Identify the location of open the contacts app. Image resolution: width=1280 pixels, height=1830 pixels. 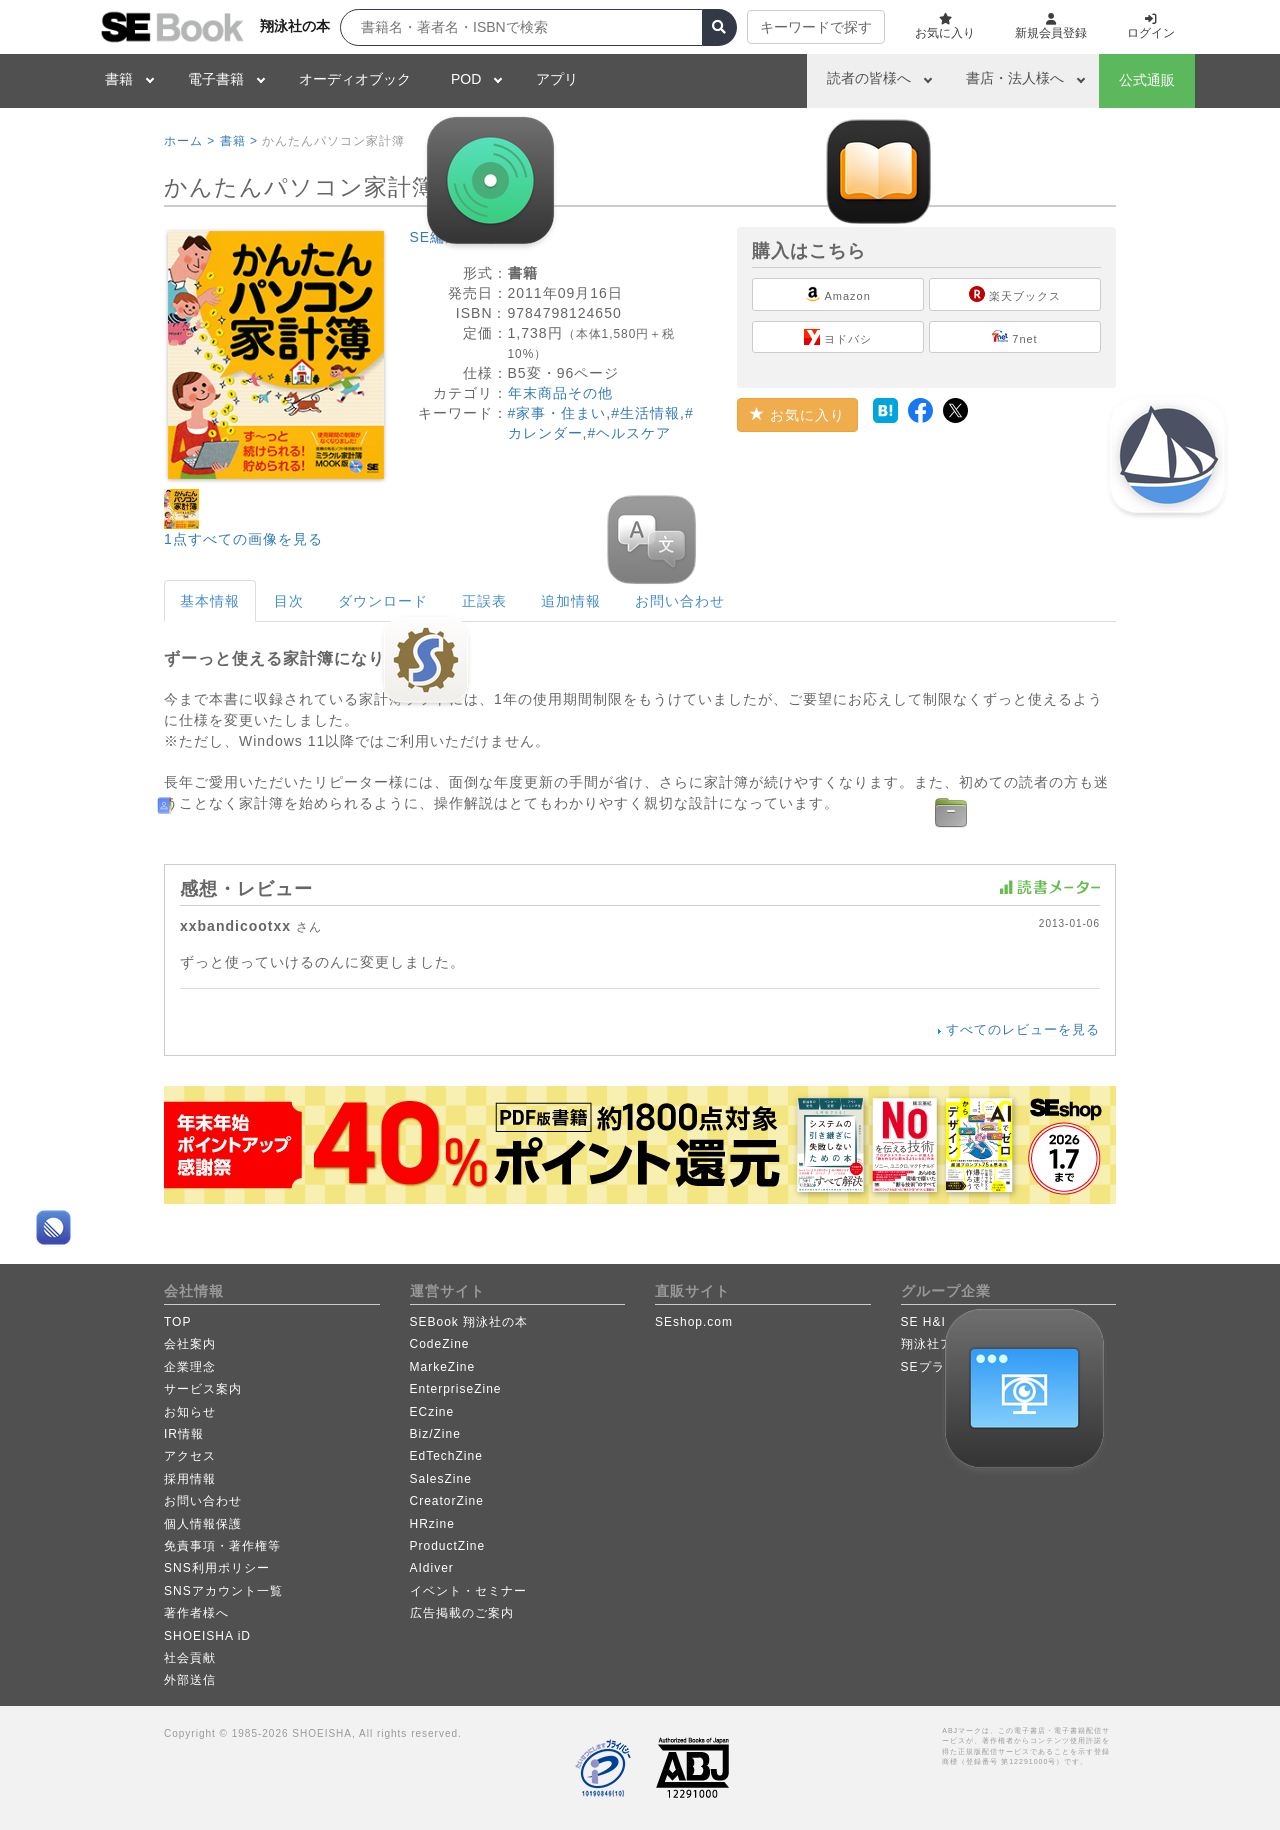
(164, 805).